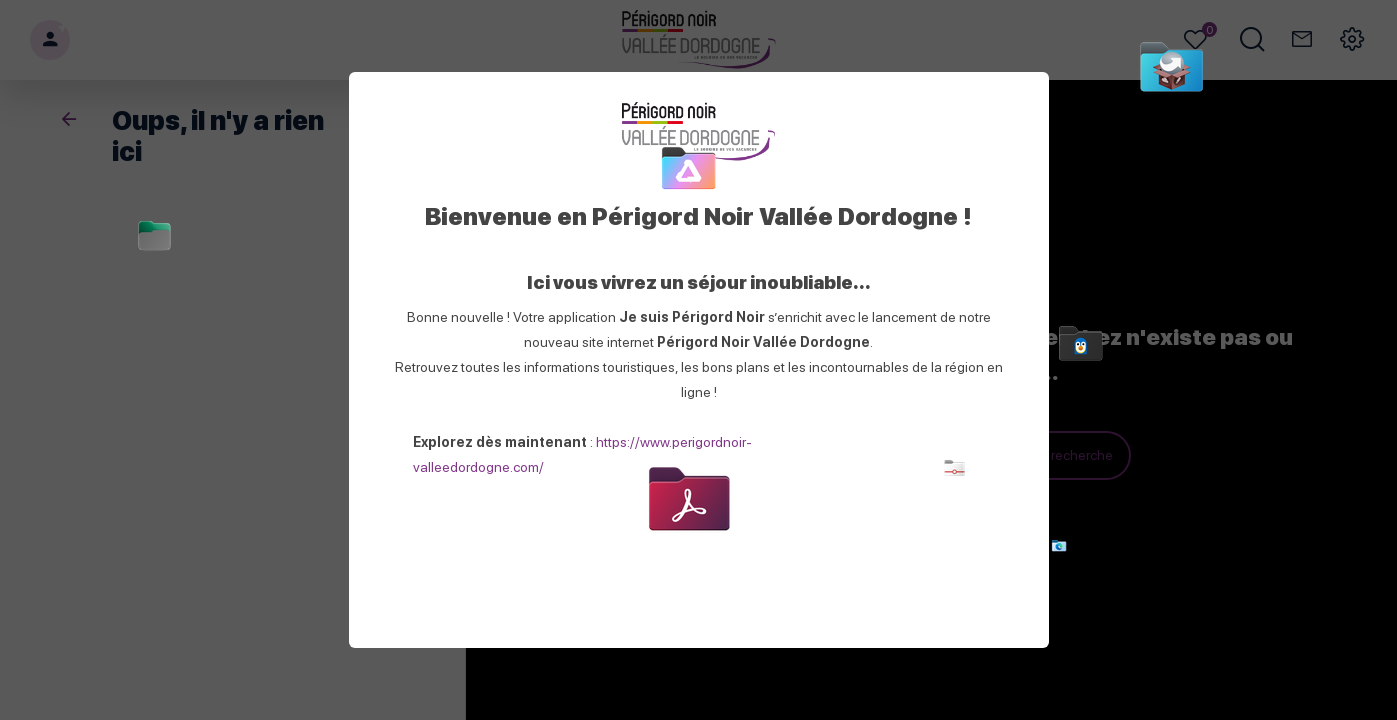 The image size is (1397, 720). Describe the element at coordinates (688, 169) in the screenshot. I see `open the Affinity app folder` at that location.